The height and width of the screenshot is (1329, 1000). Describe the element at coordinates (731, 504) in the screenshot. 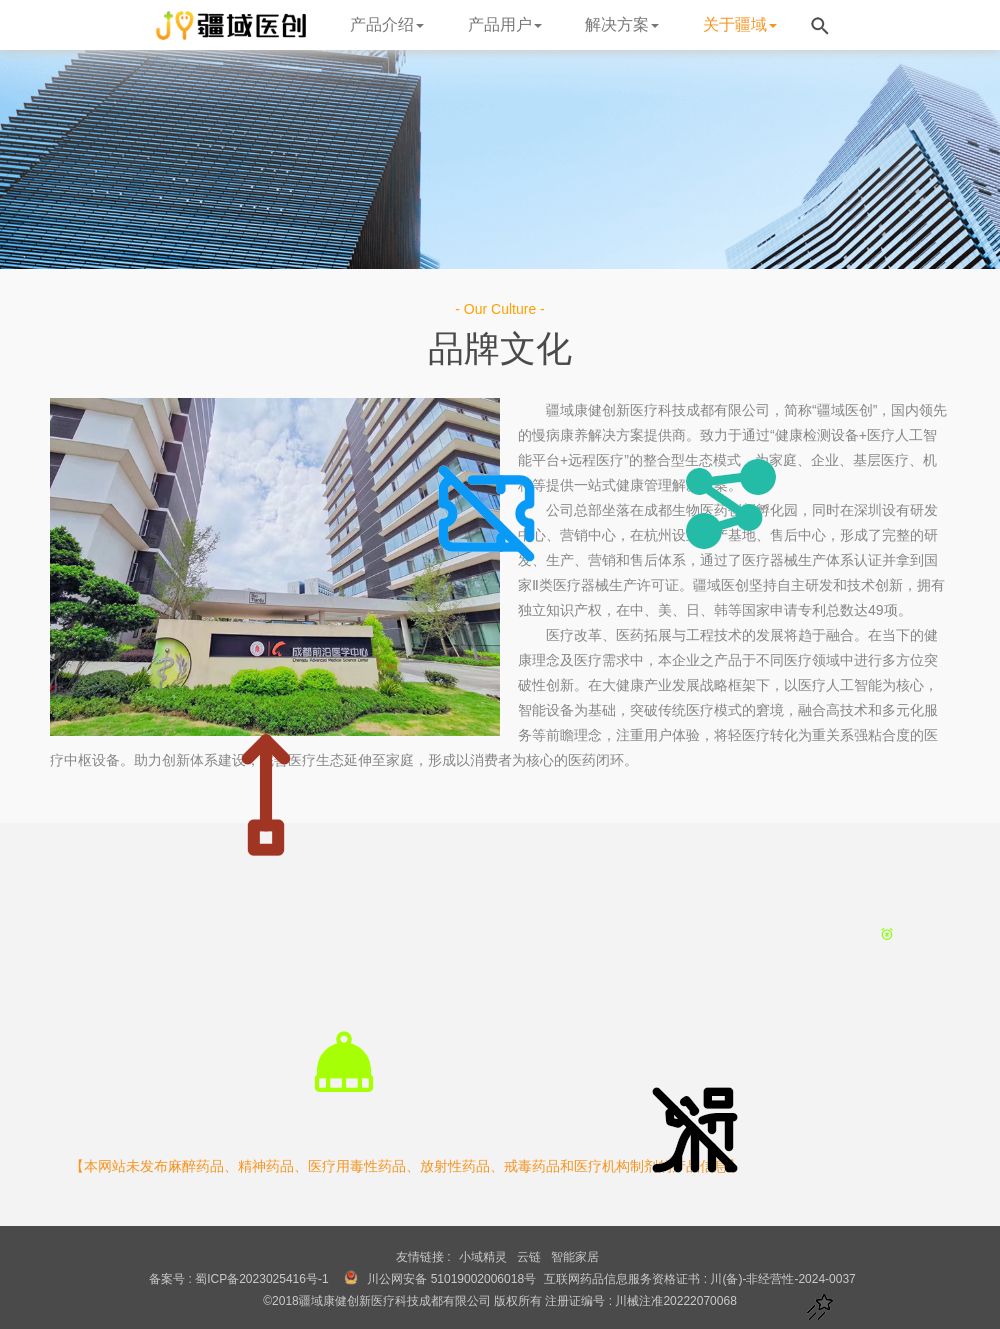

I see `share content to other apps or users` at that location.